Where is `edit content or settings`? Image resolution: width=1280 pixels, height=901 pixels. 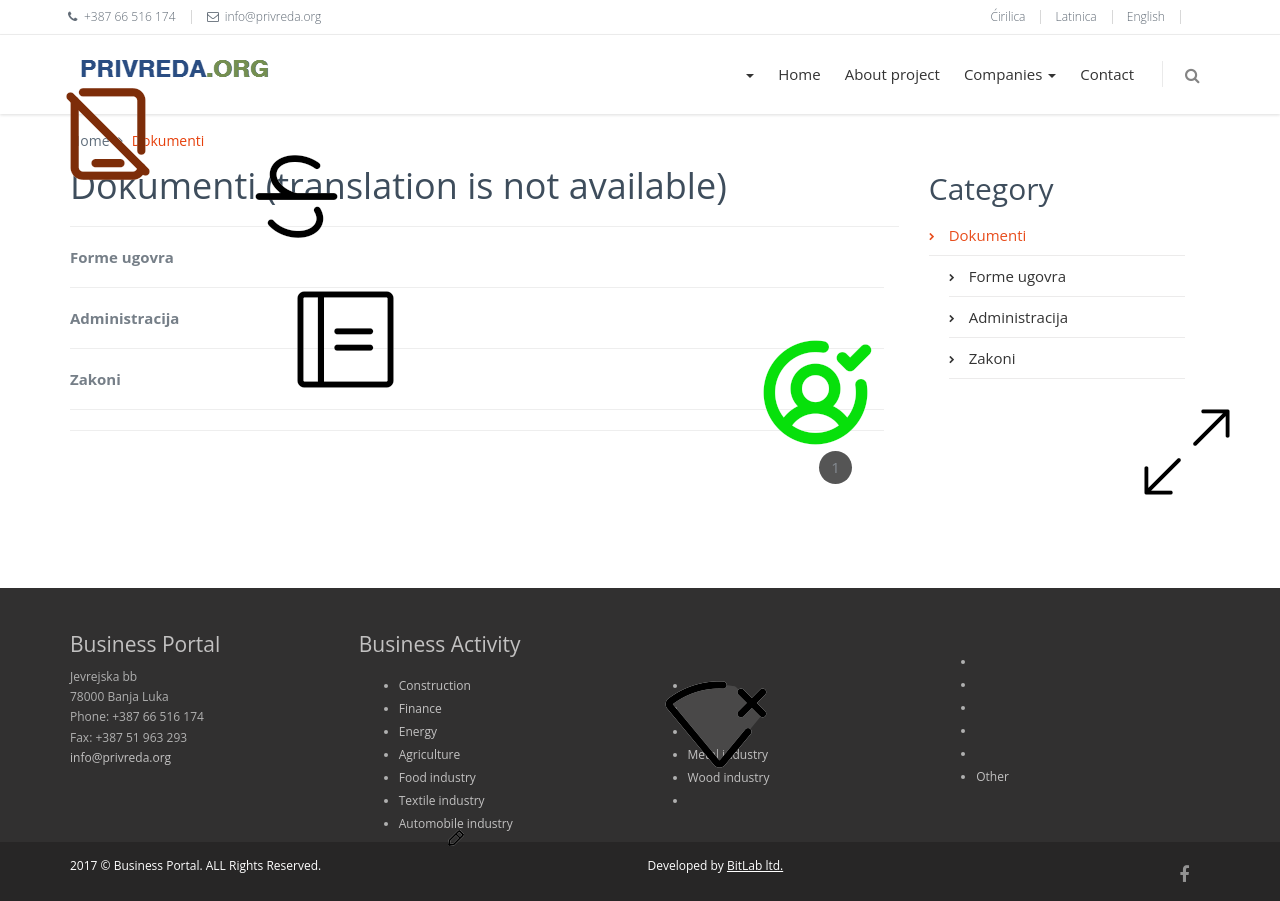
edit content or settings is located at coordinates (456, 838).